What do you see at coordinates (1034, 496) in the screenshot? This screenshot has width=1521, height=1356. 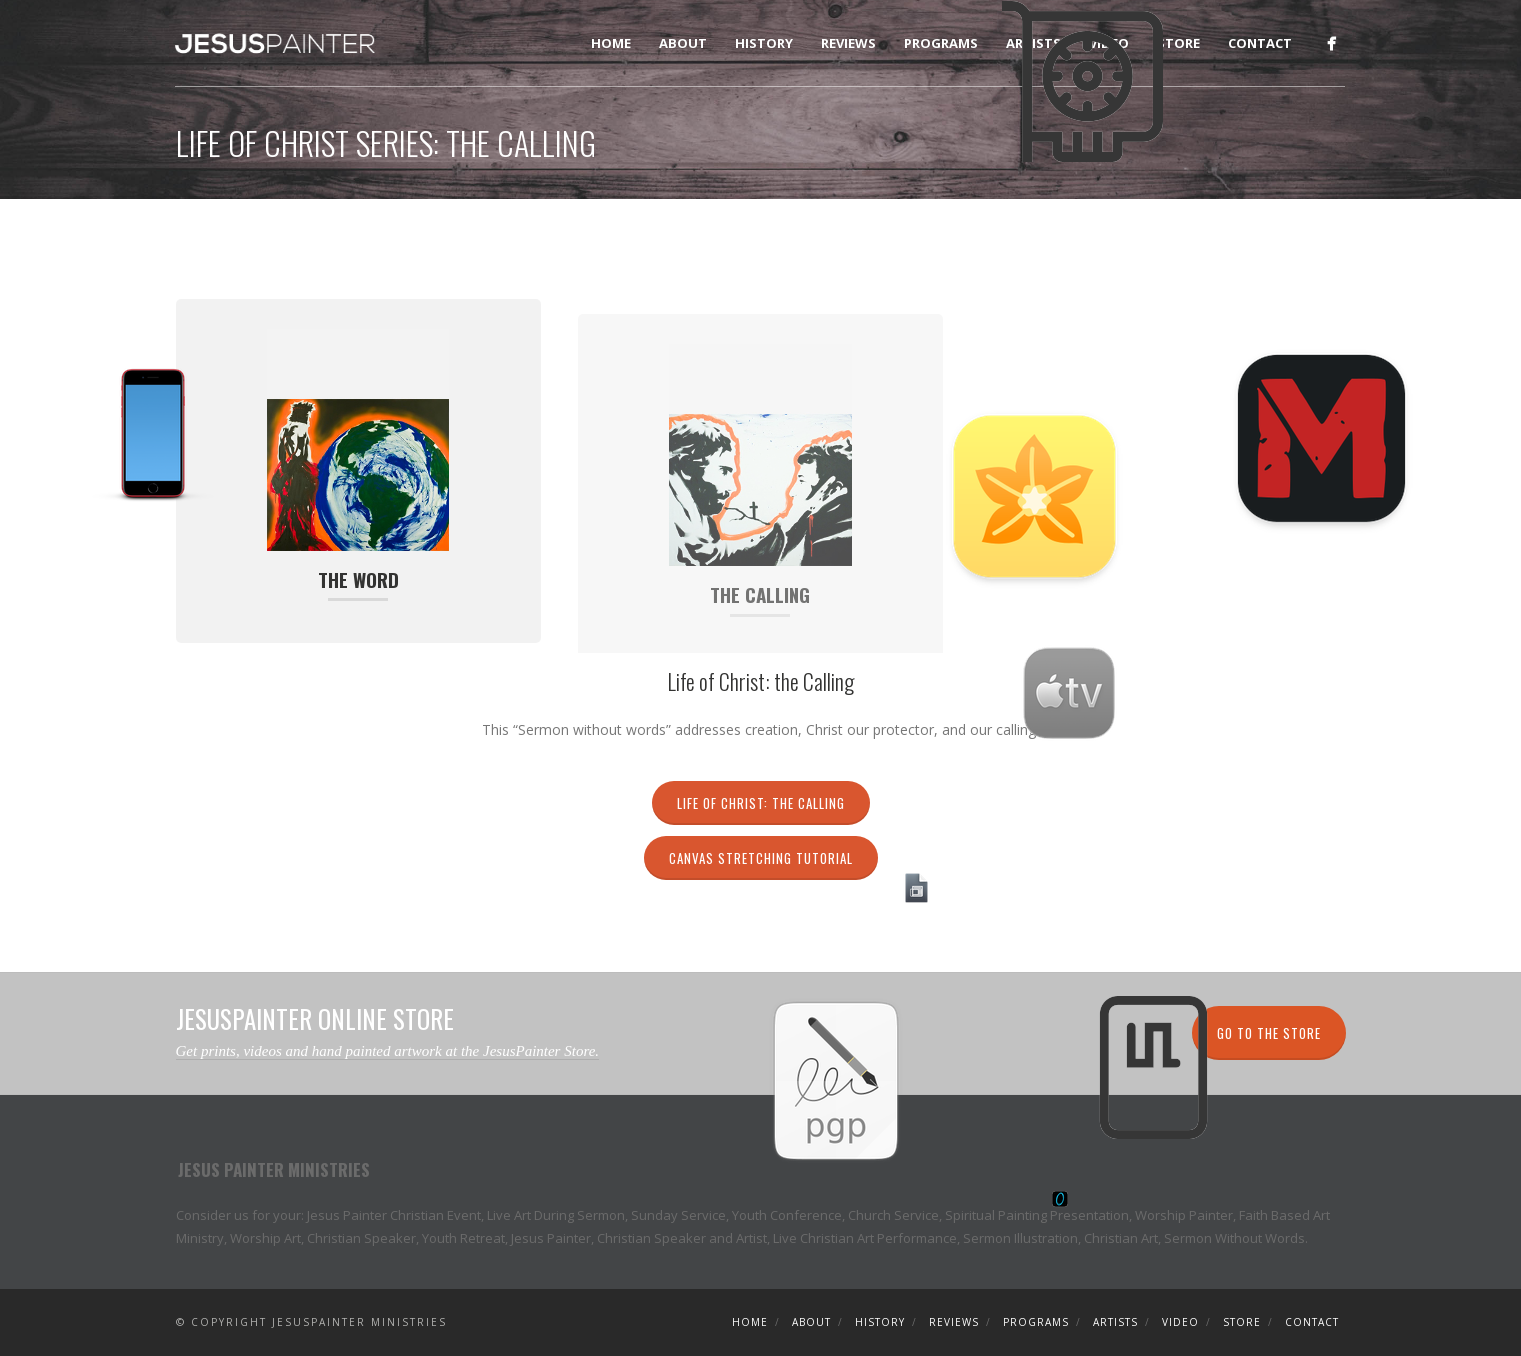 I see `open vanilla os application` at bounding box center [1034, 496].